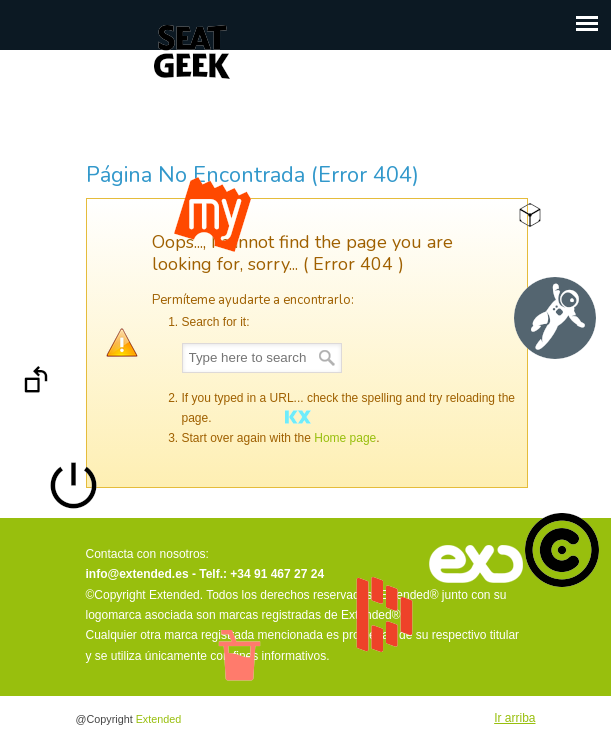 The image size is (611, 740). Describe the element at coordinates (298, 417) in the screenshot. I see `kx systems company logo` at that location.